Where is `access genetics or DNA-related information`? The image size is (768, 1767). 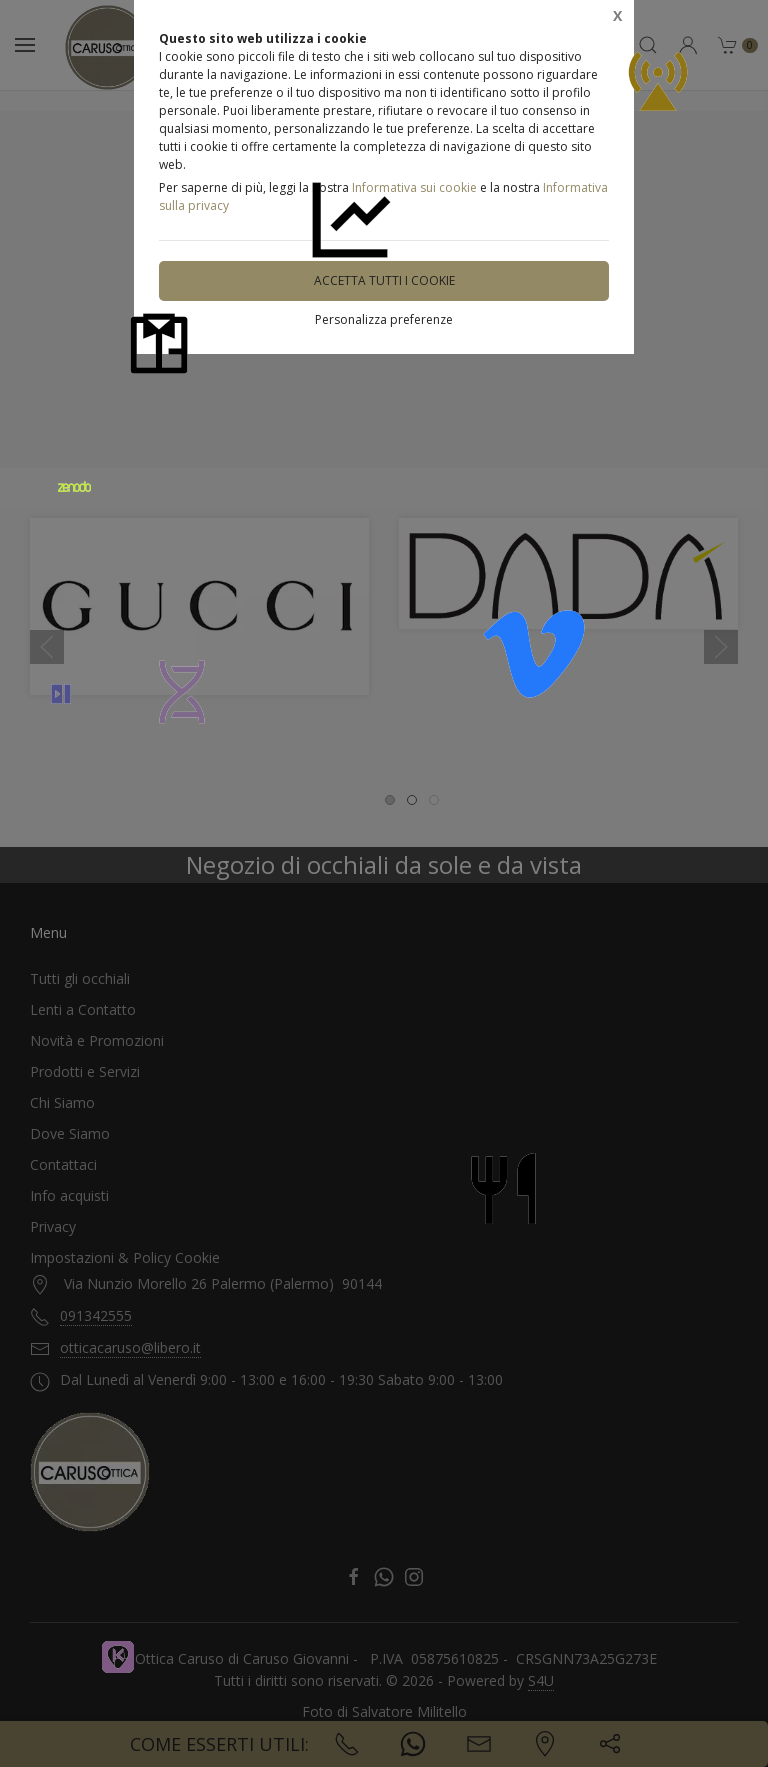
access genetics or DNA-related information is located at coordinates (182, 692).